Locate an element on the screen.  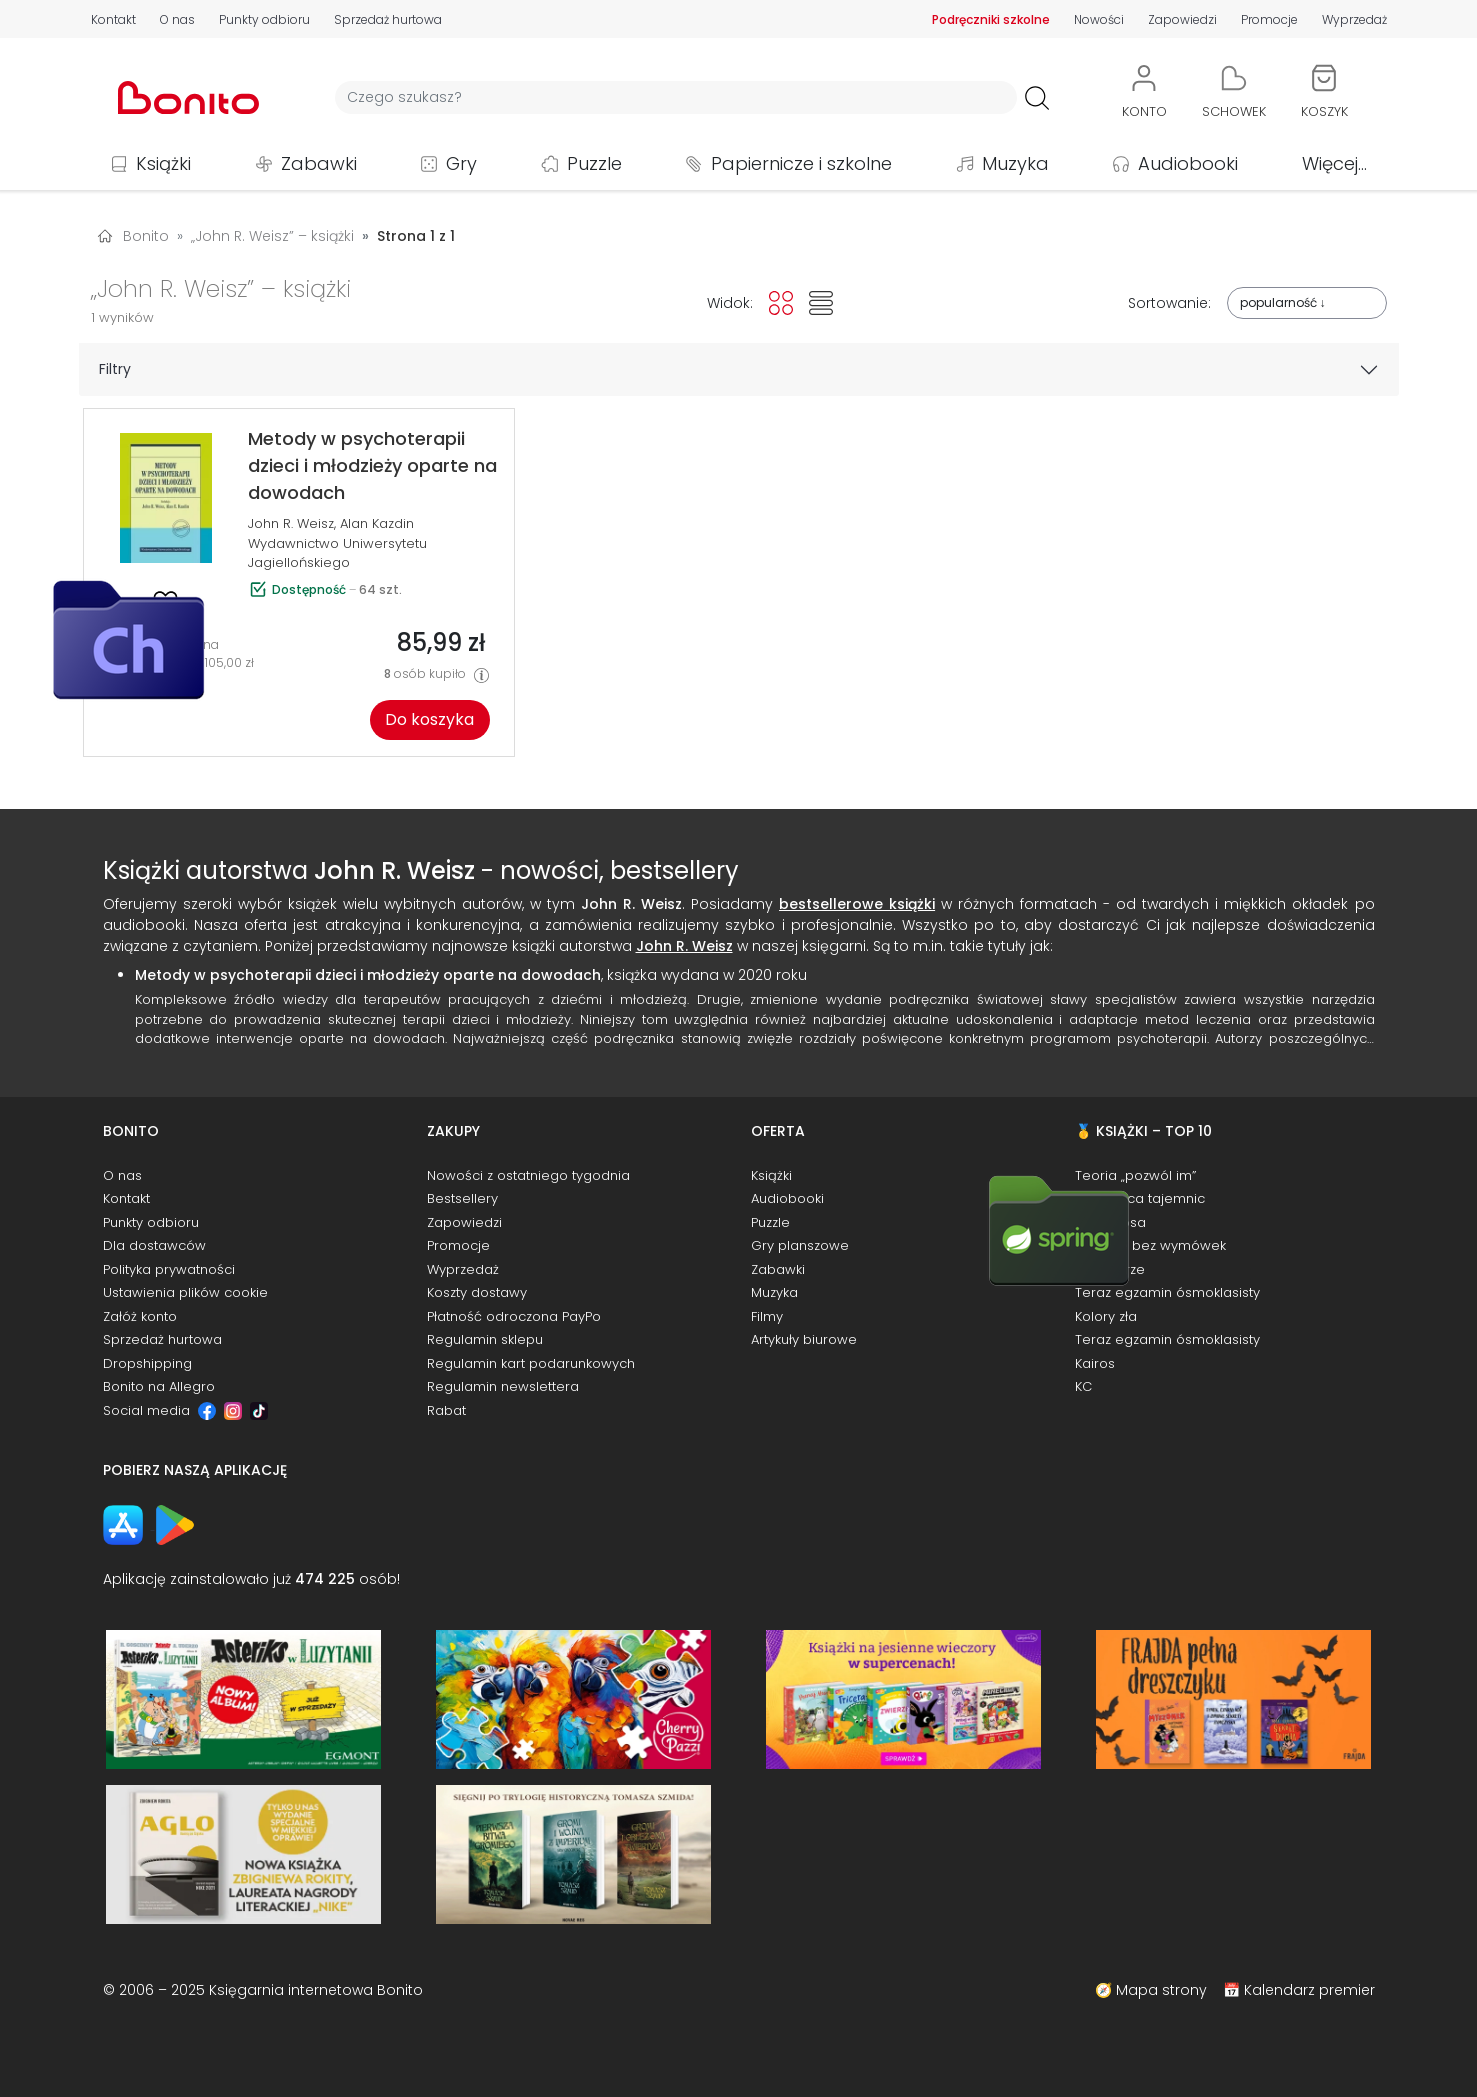
open spring framework project folder is located at coordinates (1058, 1234).